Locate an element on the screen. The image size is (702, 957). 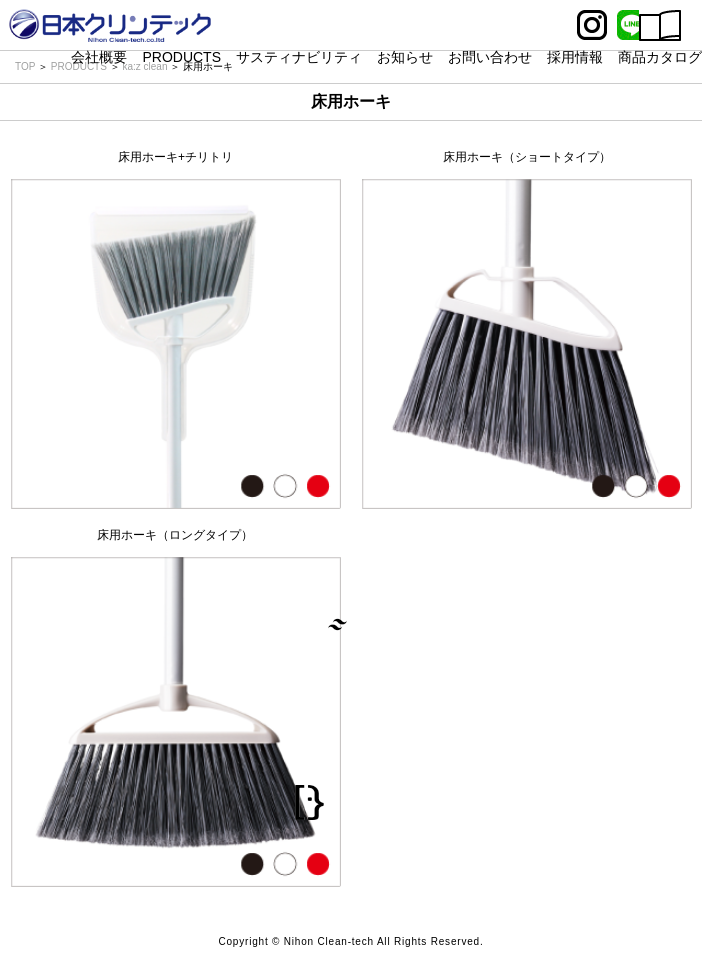
tailwind css framework logo is located at coordinates (337, 624).